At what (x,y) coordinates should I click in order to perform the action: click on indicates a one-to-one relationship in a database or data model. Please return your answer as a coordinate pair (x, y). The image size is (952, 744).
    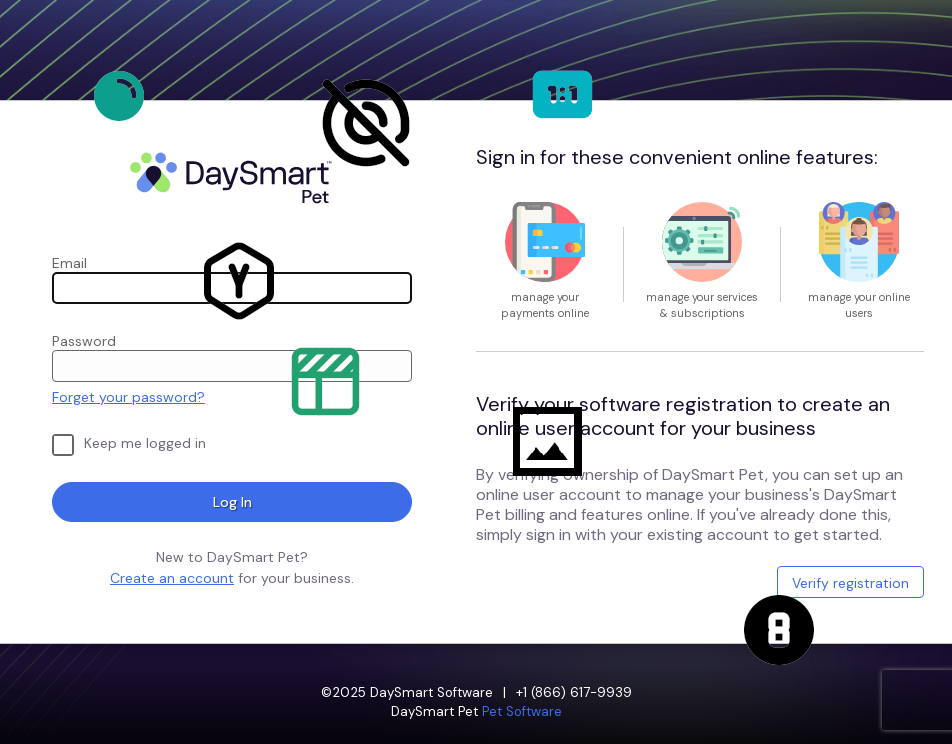
    Looking at the image, I should click on (562, 94).